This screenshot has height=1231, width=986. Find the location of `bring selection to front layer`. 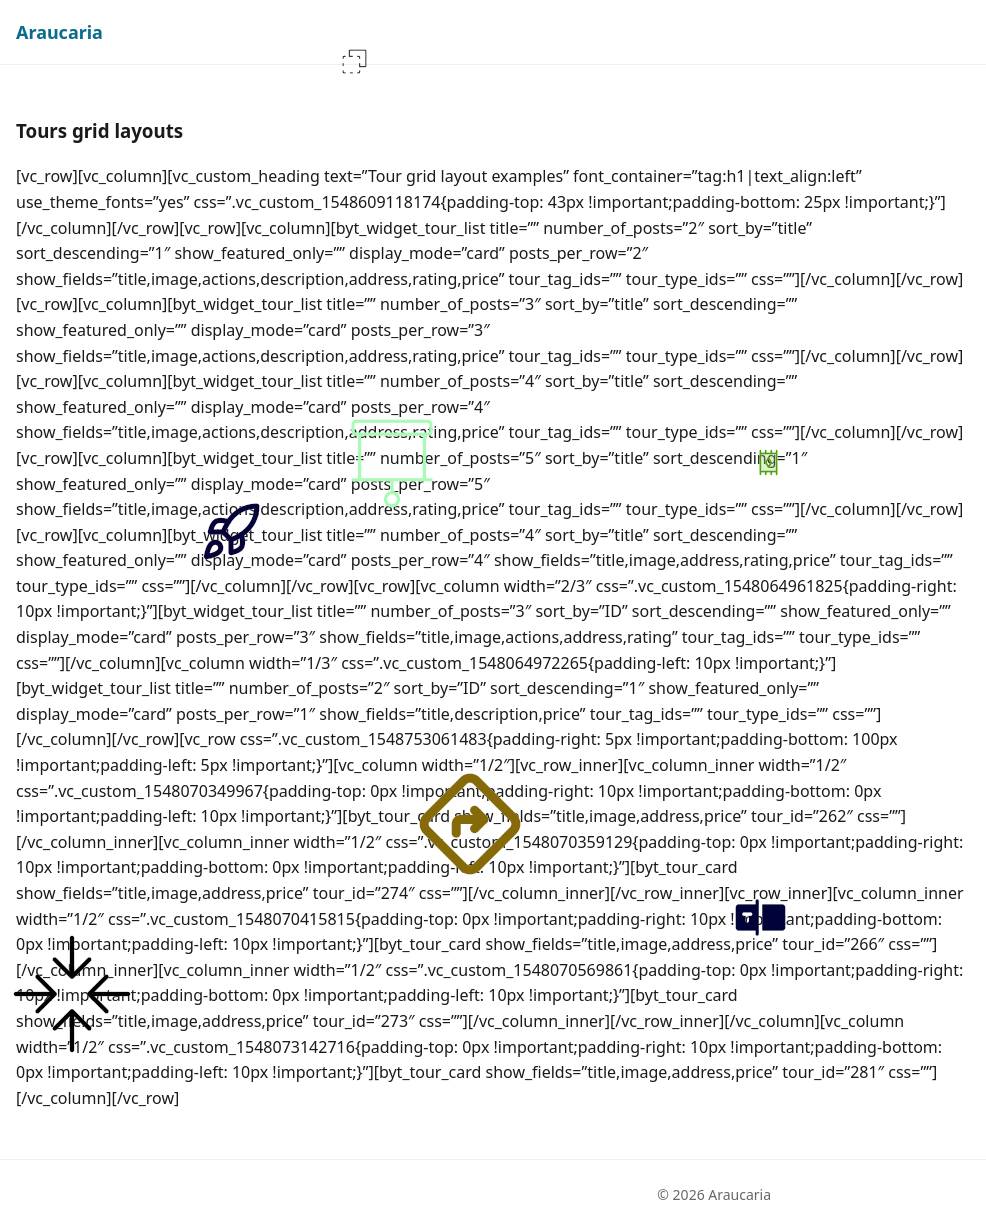

bring selection to front layer is located at coordinates (354, 61).